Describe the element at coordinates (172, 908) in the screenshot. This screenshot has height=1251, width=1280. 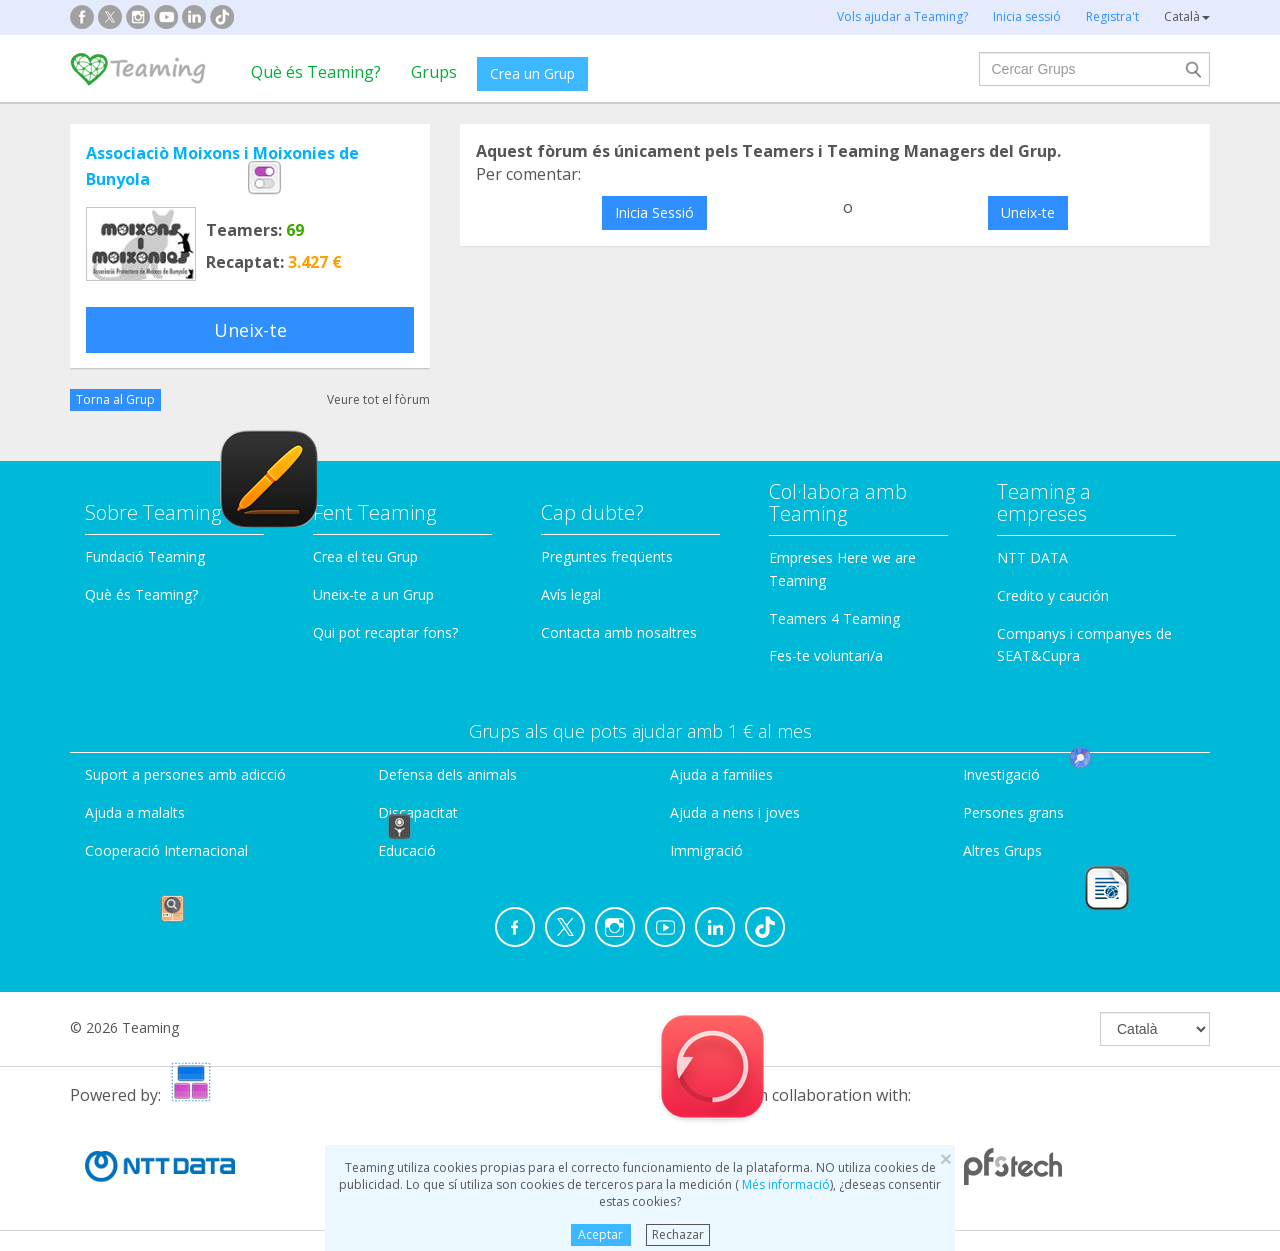
I see `resolving package dependencies` at that location.